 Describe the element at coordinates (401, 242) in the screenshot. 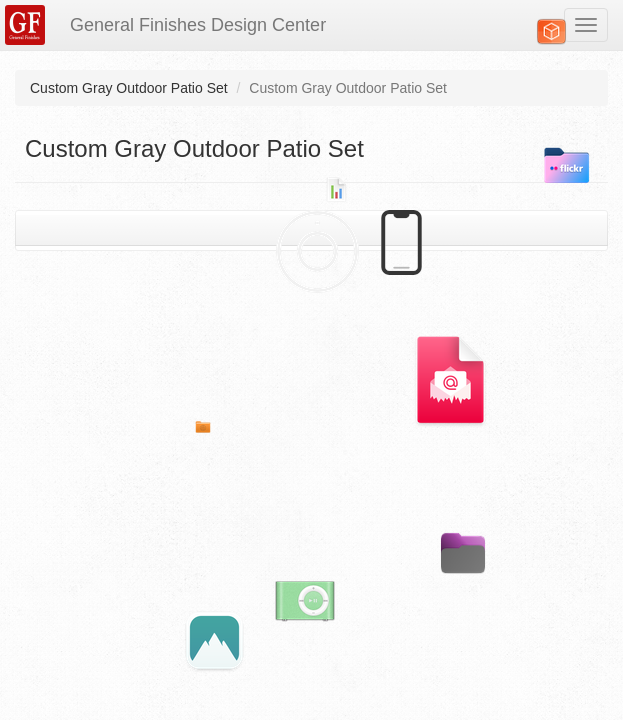

I see `indicates mobile device or smartphone` at that location.